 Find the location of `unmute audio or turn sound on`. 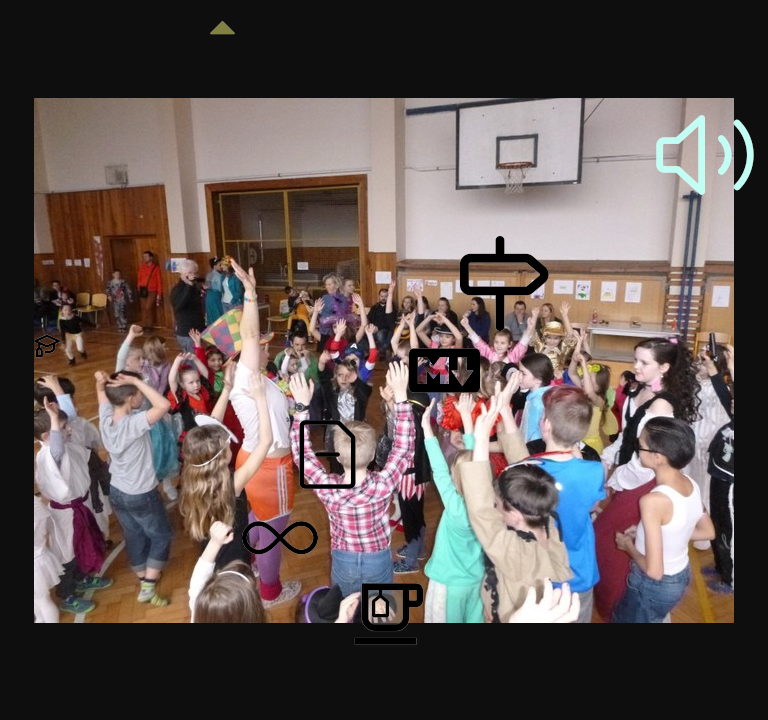

unmute audio or turn sound on is located at coordinates (705, 155).